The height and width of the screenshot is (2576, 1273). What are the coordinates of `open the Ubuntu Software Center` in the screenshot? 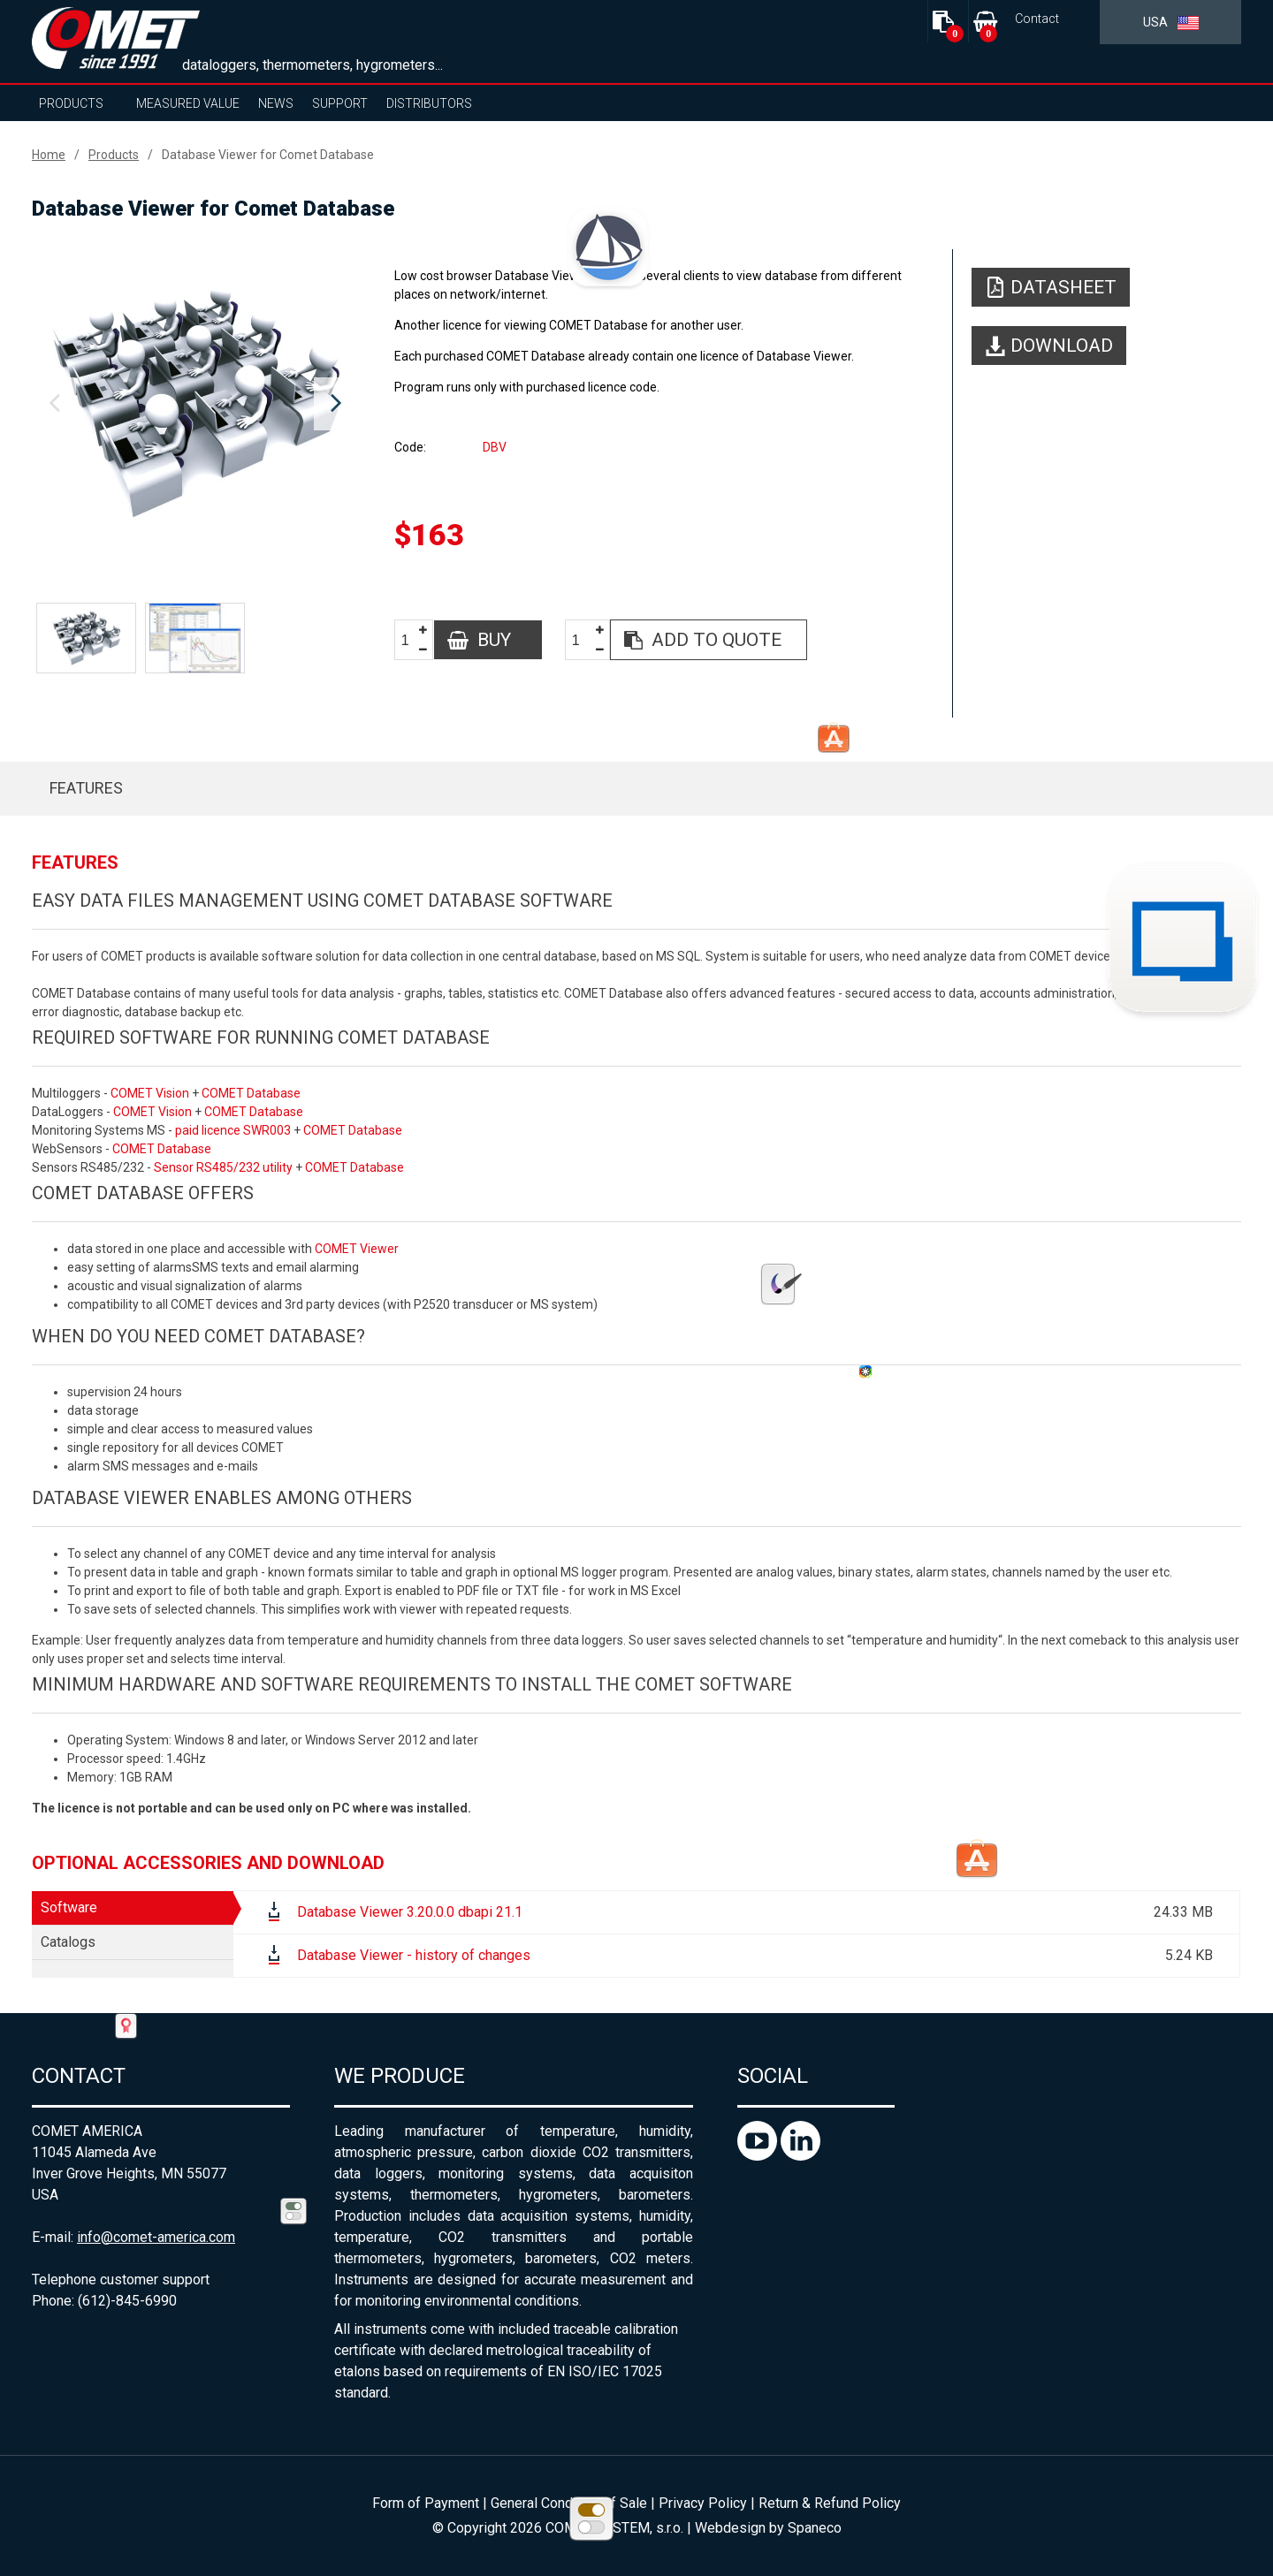 It's located at (977, 1860).